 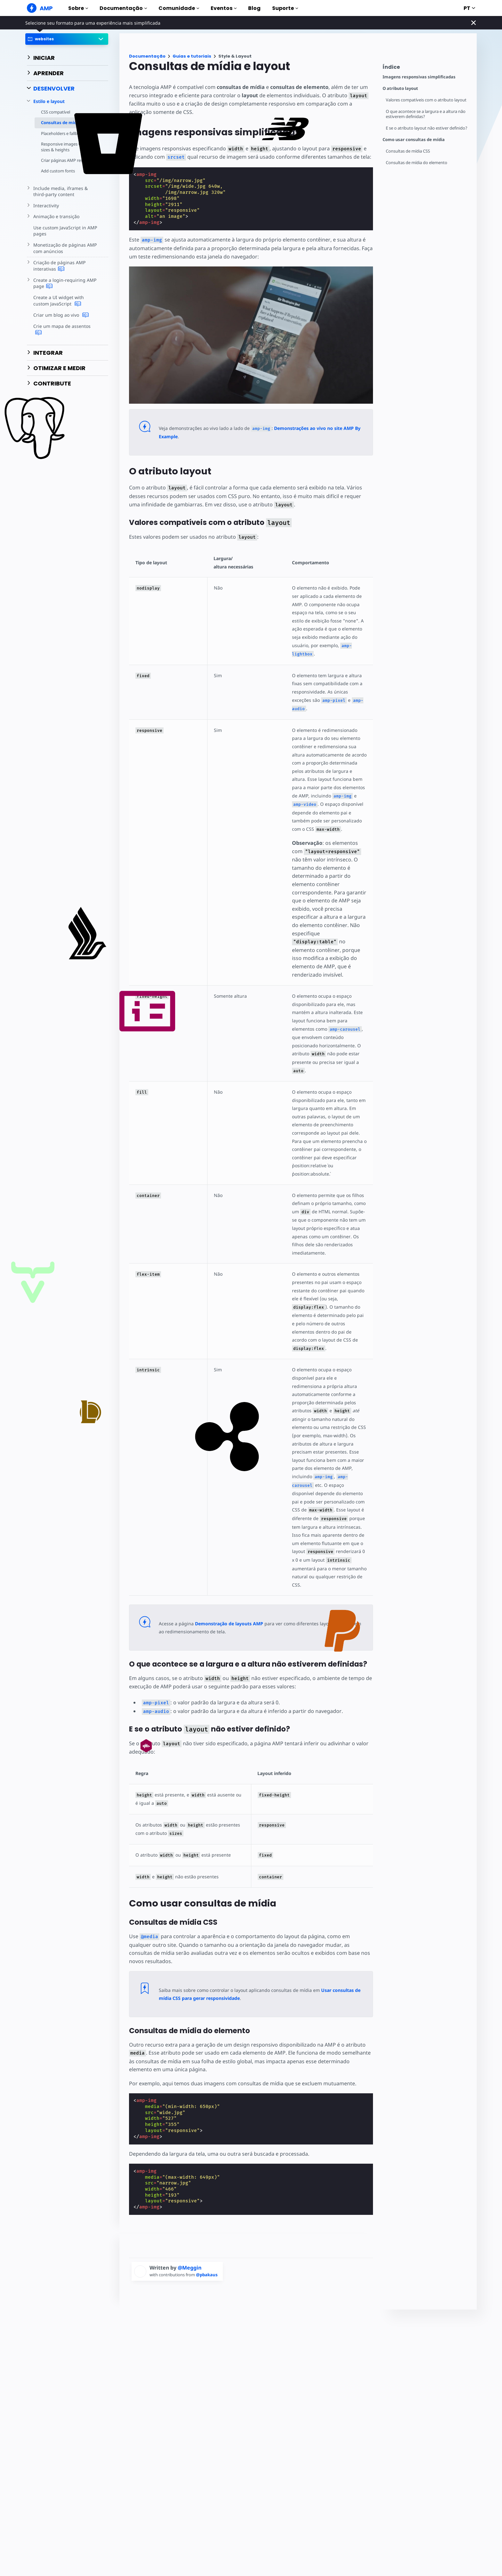 I want to click on Ripple cryptocurrency logo, so click(x=227, y=1437).